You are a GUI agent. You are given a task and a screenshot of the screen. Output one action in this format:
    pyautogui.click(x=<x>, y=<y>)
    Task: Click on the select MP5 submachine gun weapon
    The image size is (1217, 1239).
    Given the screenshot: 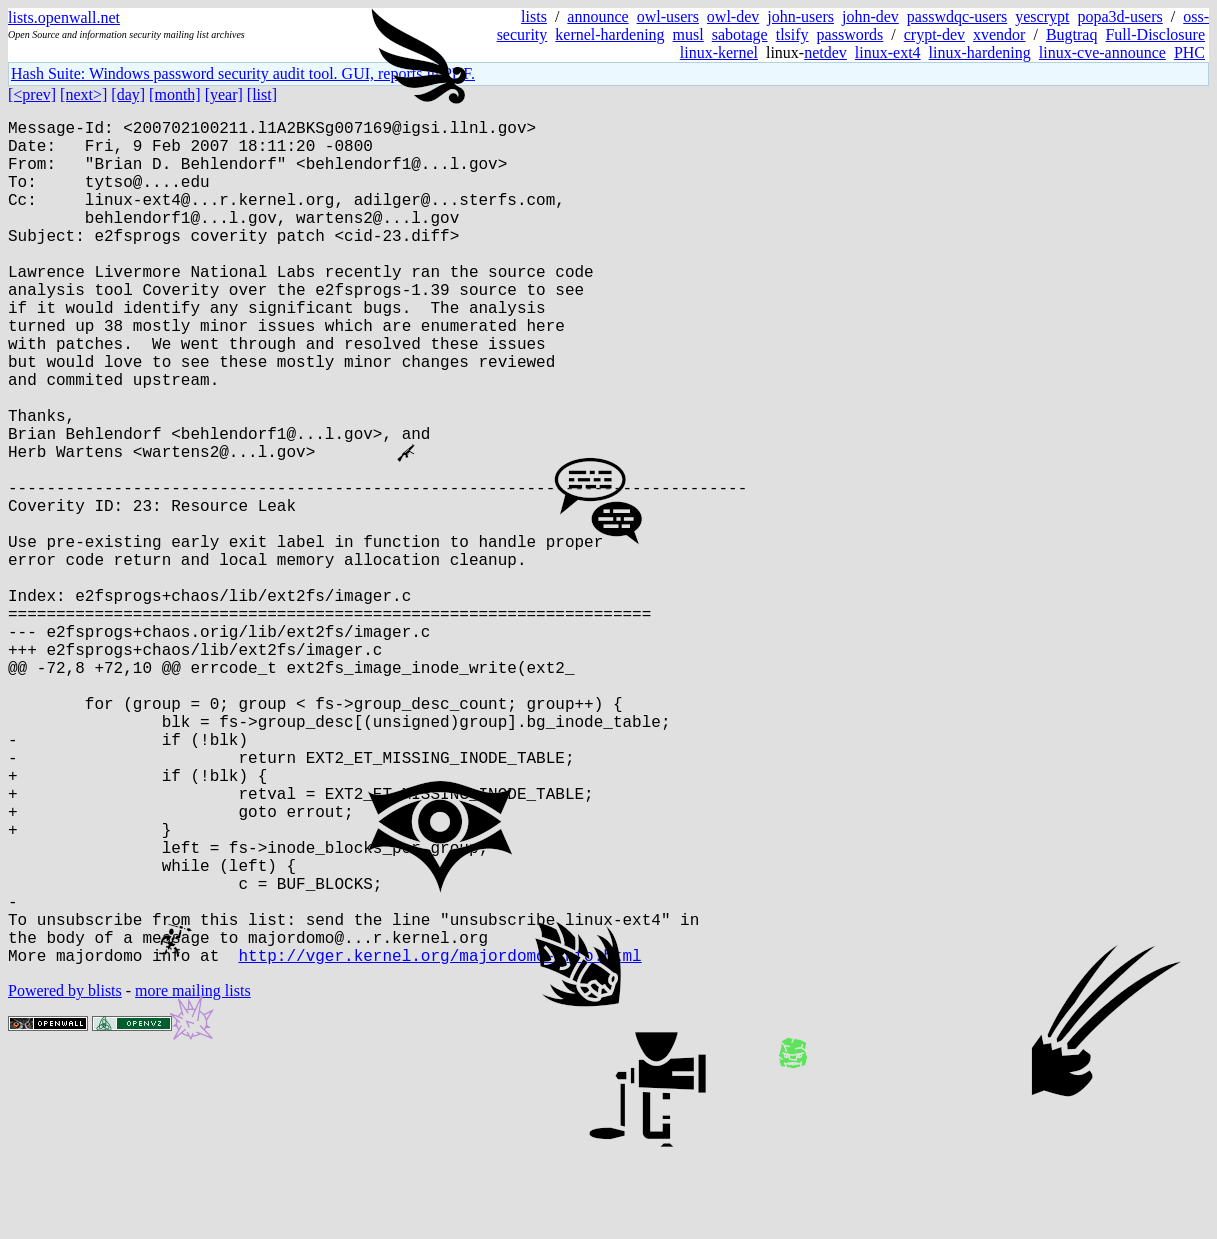 What is the action you would take?
    pyautogui.click(x=406, y=453)
    